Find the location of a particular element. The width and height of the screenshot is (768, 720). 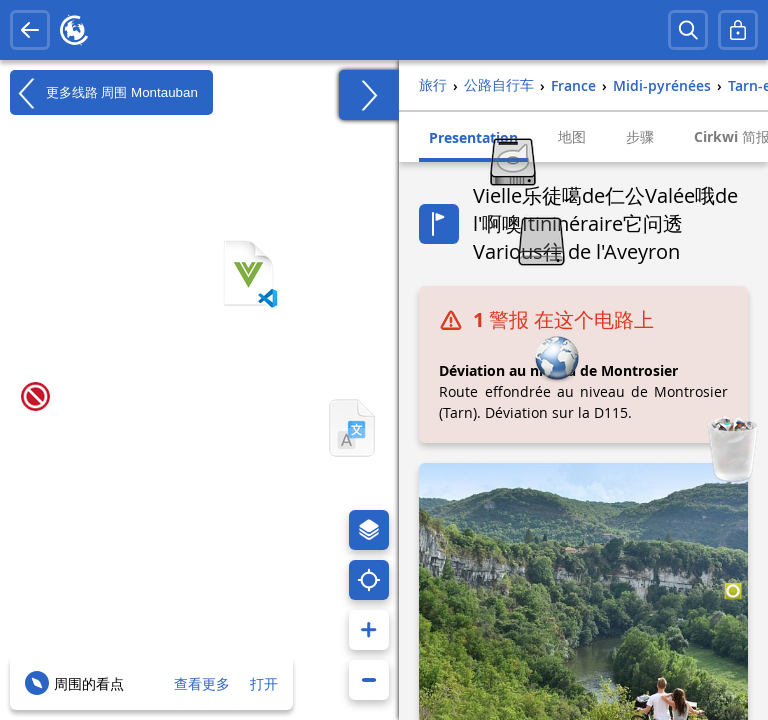

access external drive in sidebar is located at coordinates (541, 241).